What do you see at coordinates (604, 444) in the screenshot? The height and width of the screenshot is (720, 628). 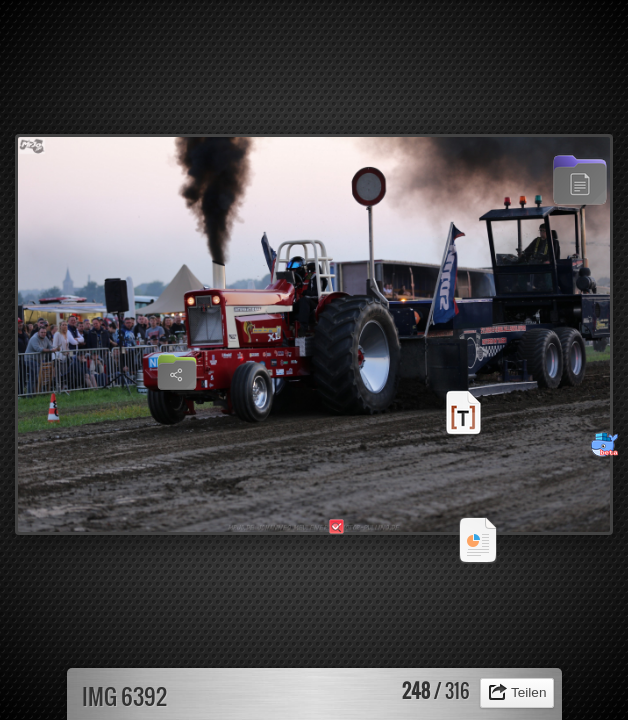 I see `launch Docker container platform` at bounding box center [604, 444].